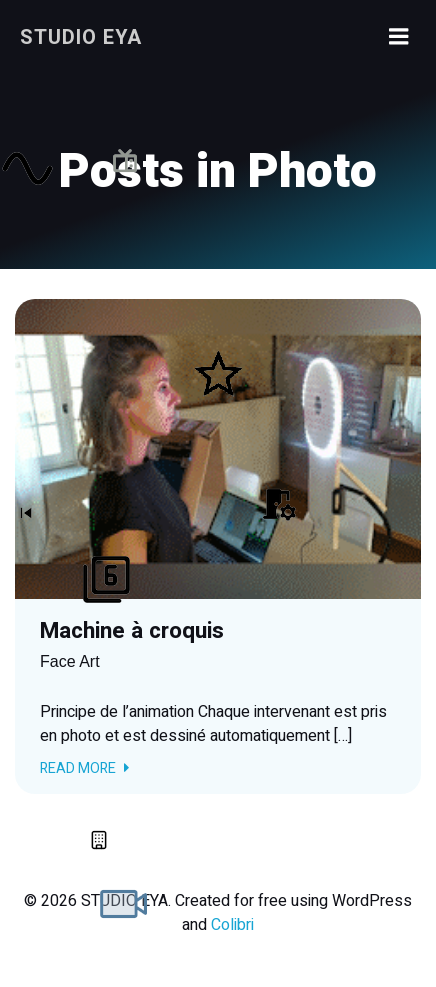 The width and height of the screenshot is (436, 987). What do you see at coordinates (99, 840) in the screenshot?
I see `view office or business location` at bounding box center [99, 840].